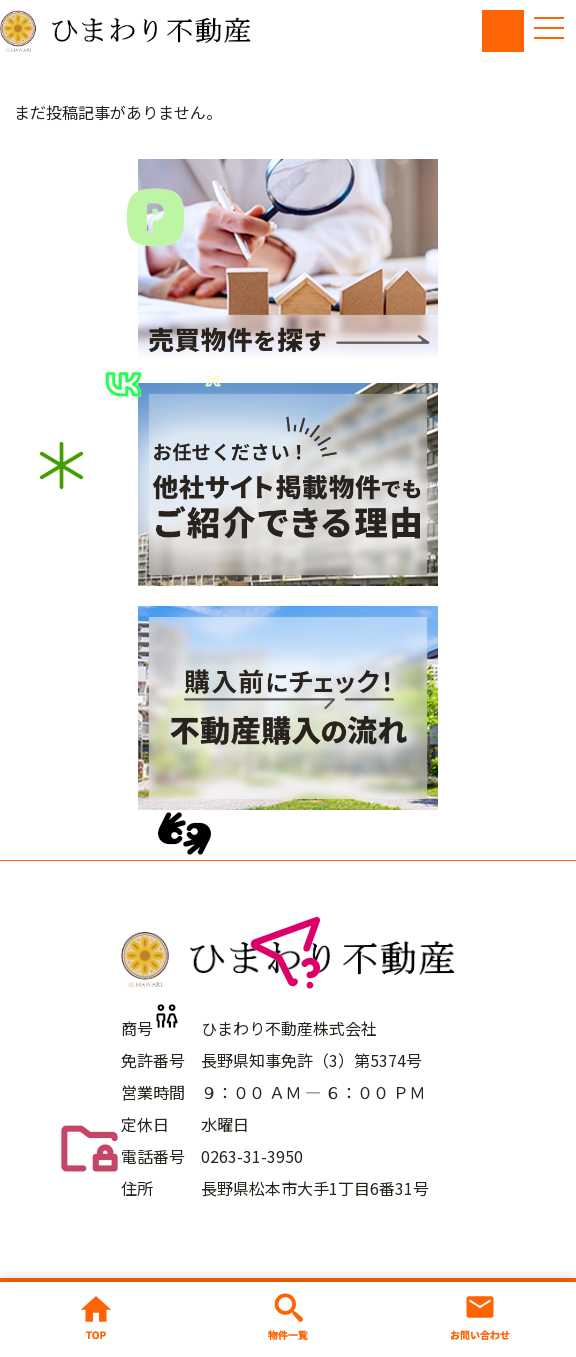  I want to click on indicates a required field in a form, so click(61, 465).